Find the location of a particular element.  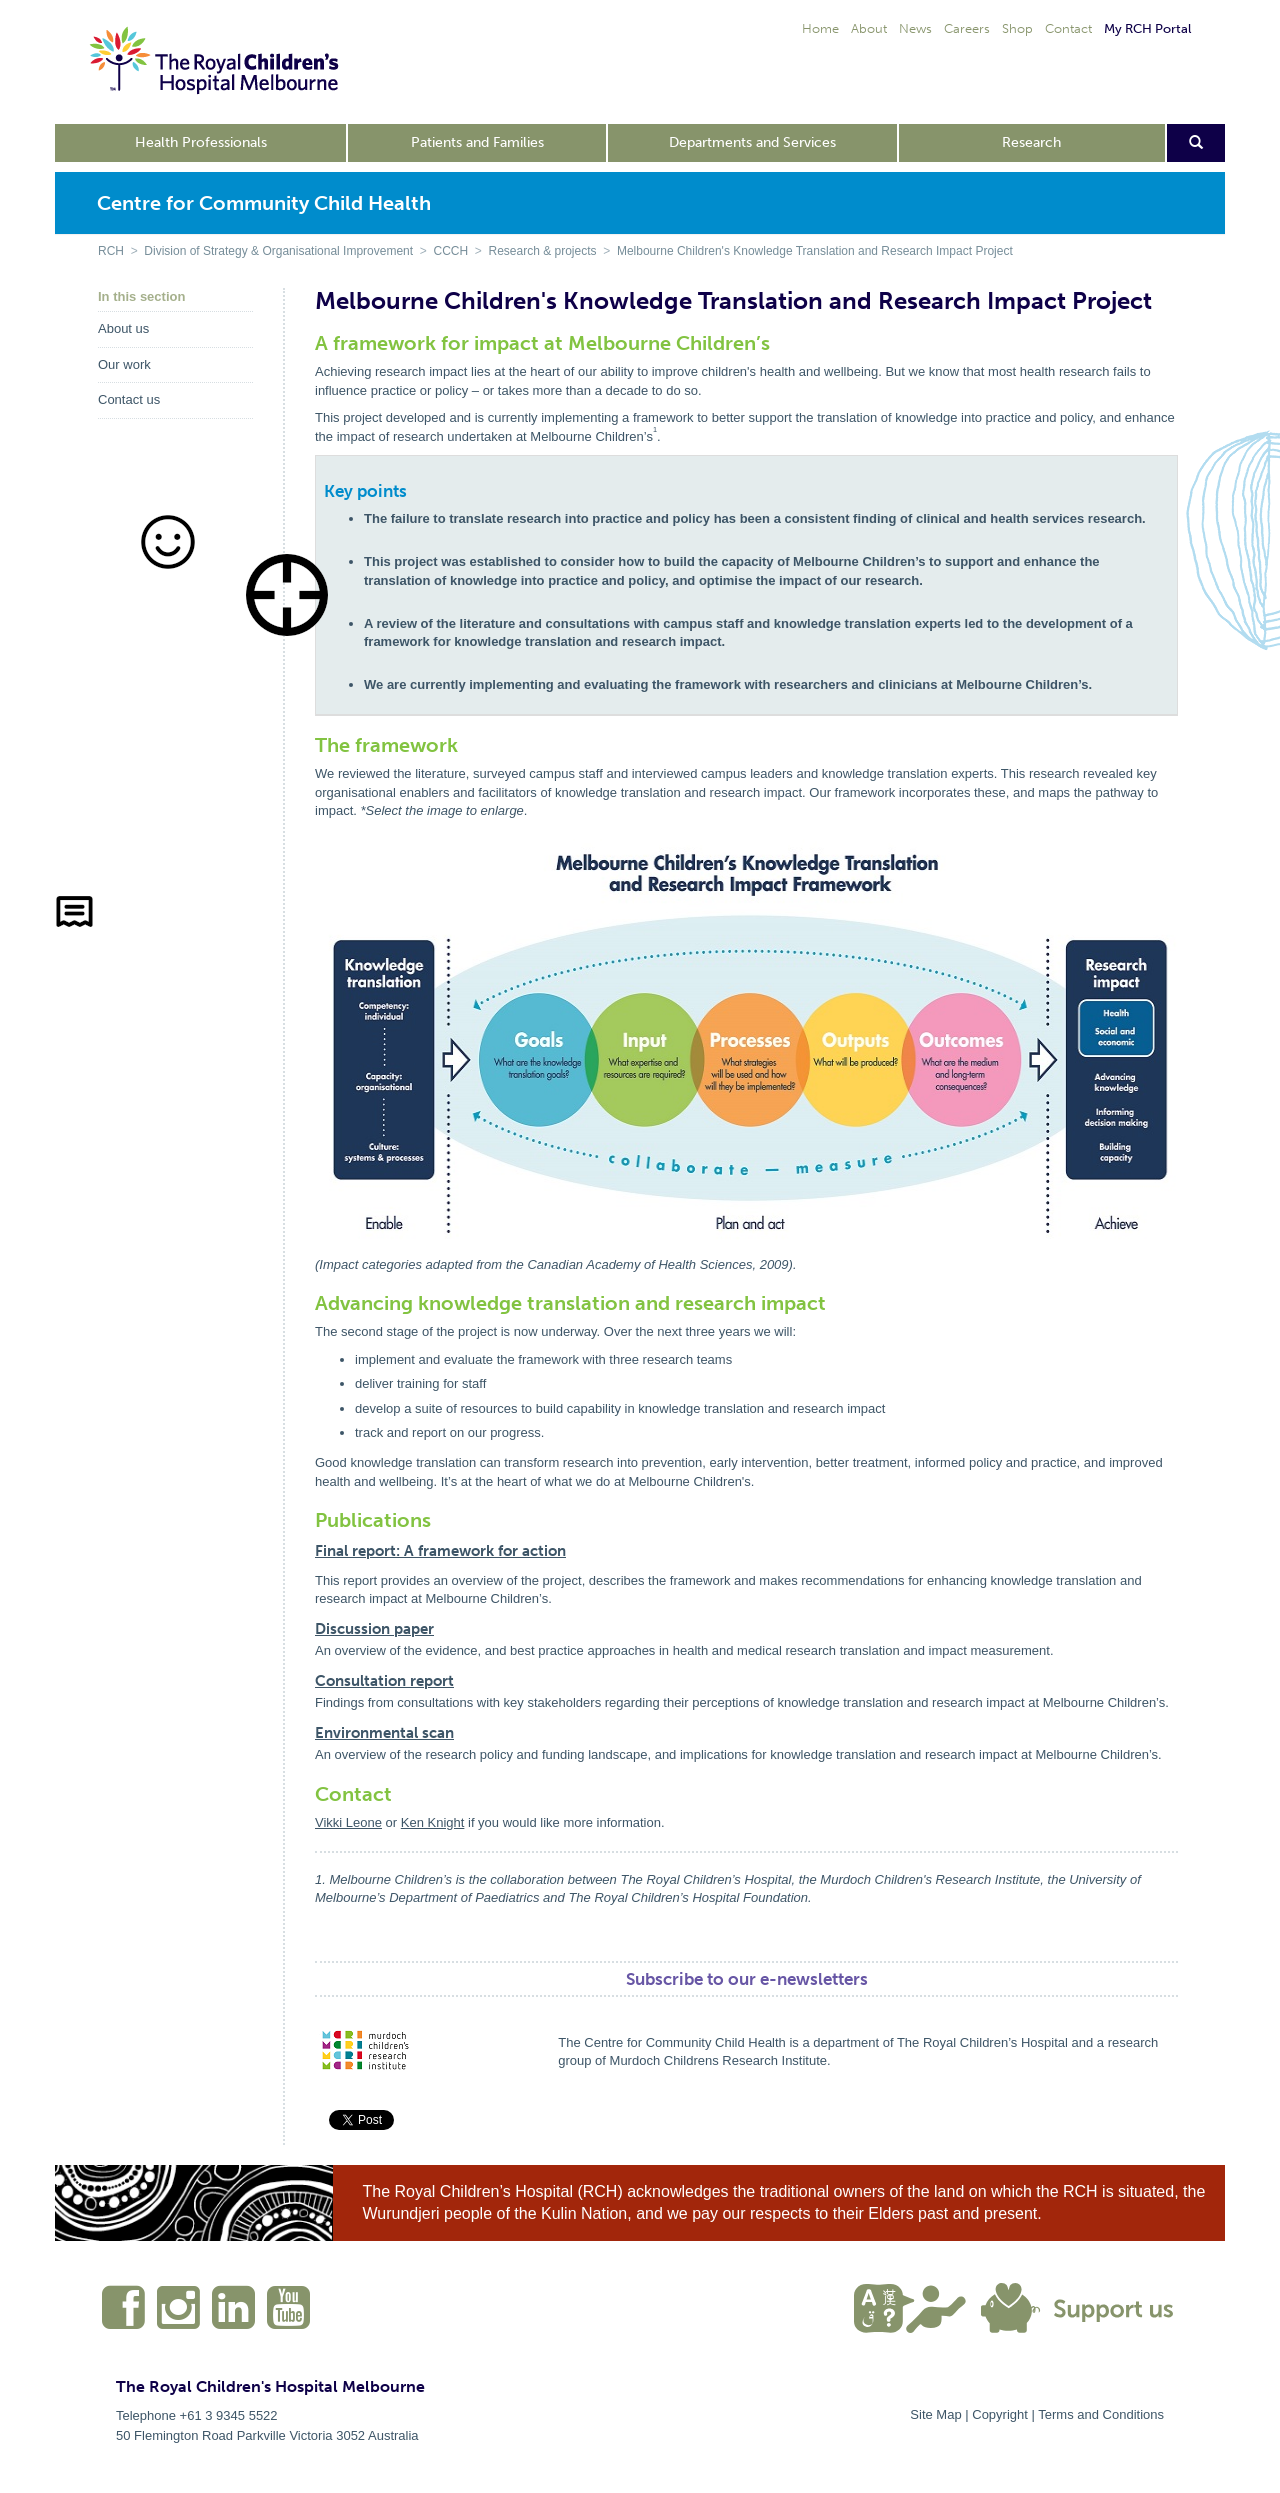

view purchase receipt or transaction history is located at coordinates (74, 911).